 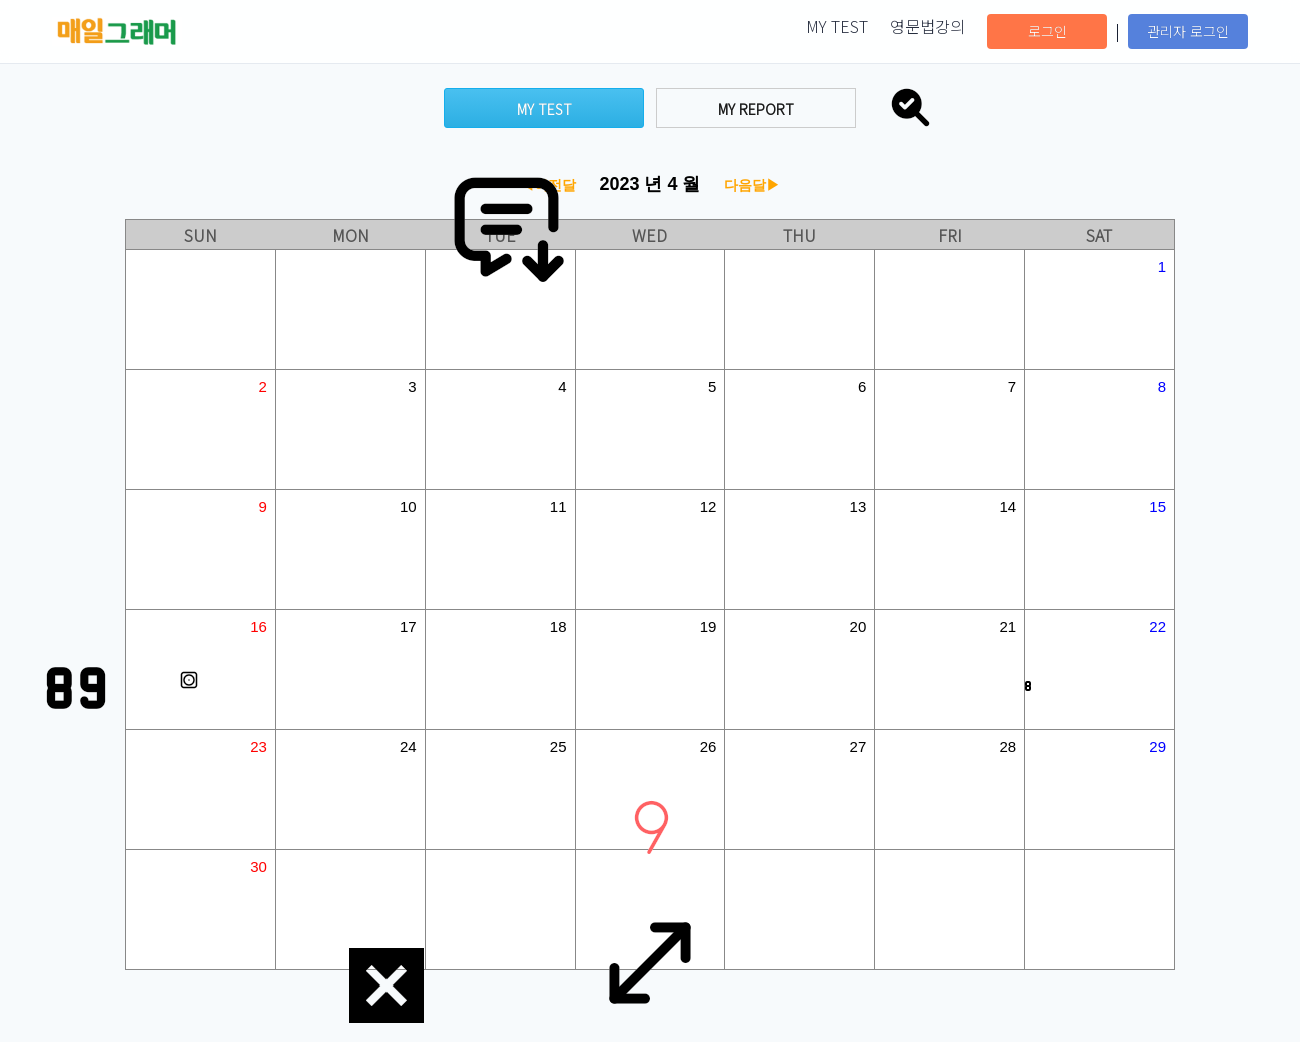 I want to click on displays the number 89 as a count or badge indicator, so click(x=76, y=688).